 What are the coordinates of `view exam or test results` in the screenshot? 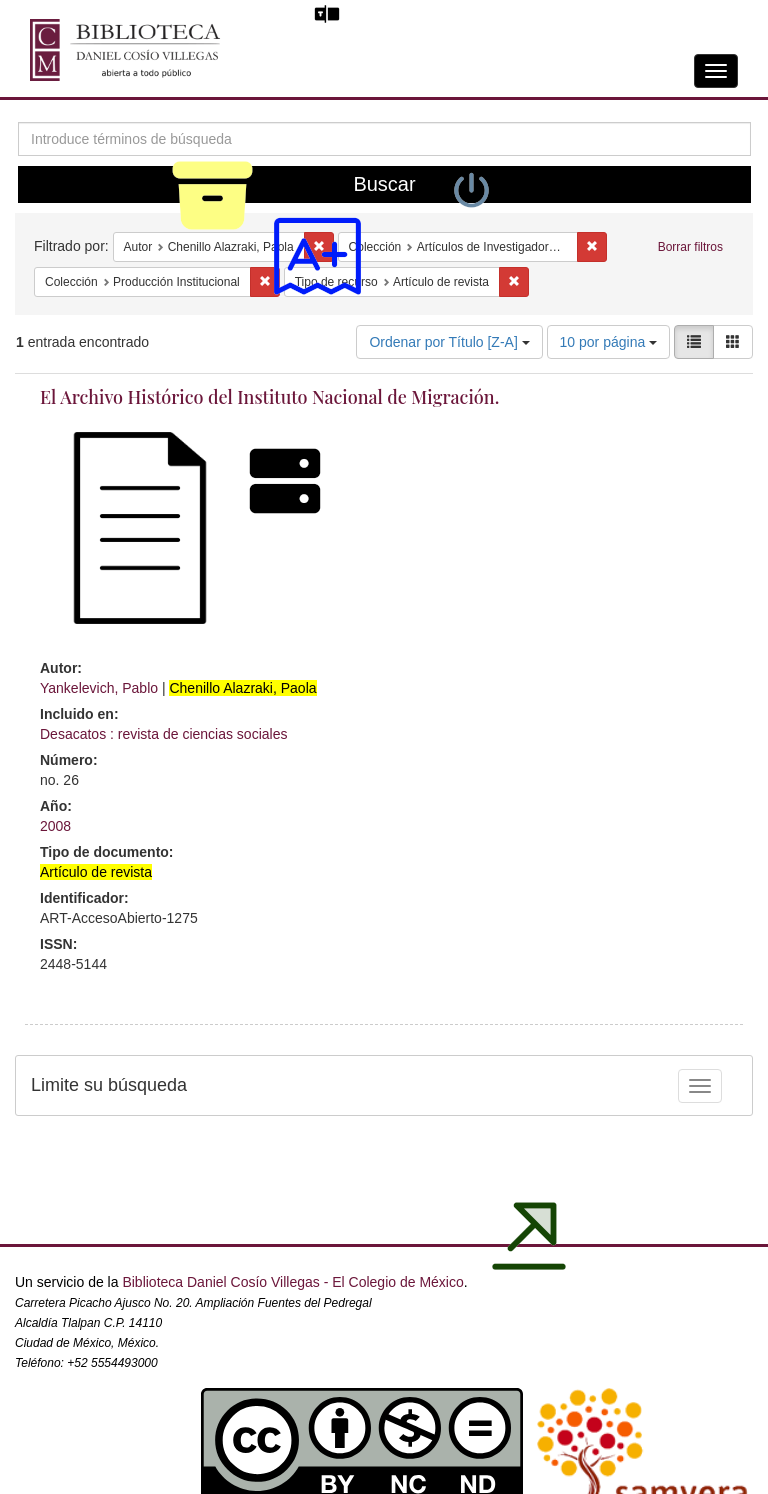 It's located at (317, 254).